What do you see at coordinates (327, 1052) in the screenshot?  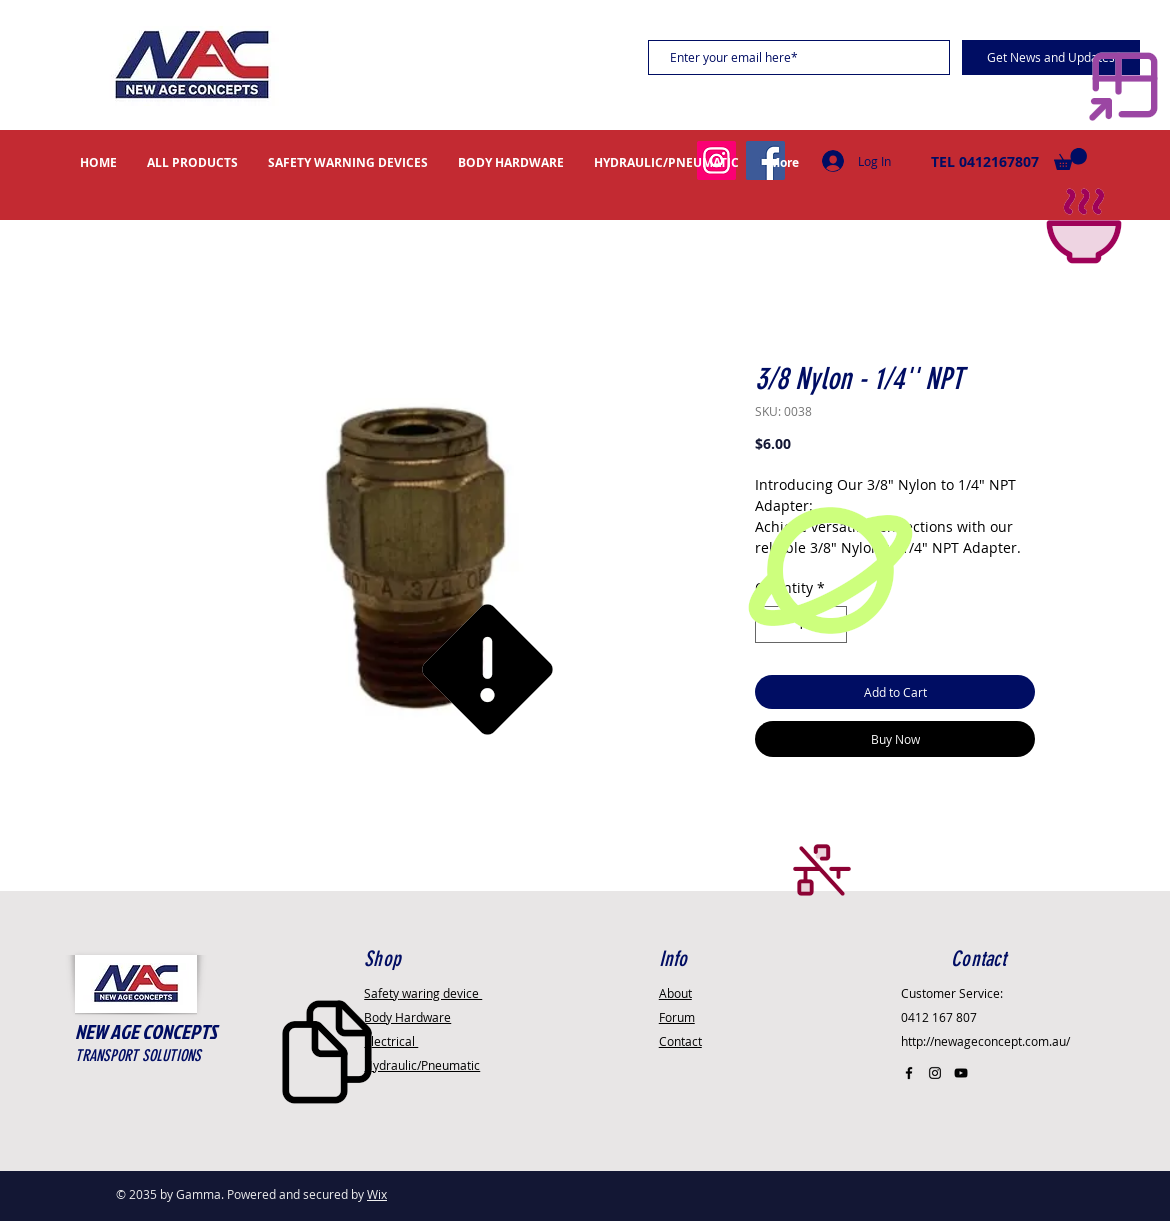 I see `view all documents` at bounding box center [327, 1052].